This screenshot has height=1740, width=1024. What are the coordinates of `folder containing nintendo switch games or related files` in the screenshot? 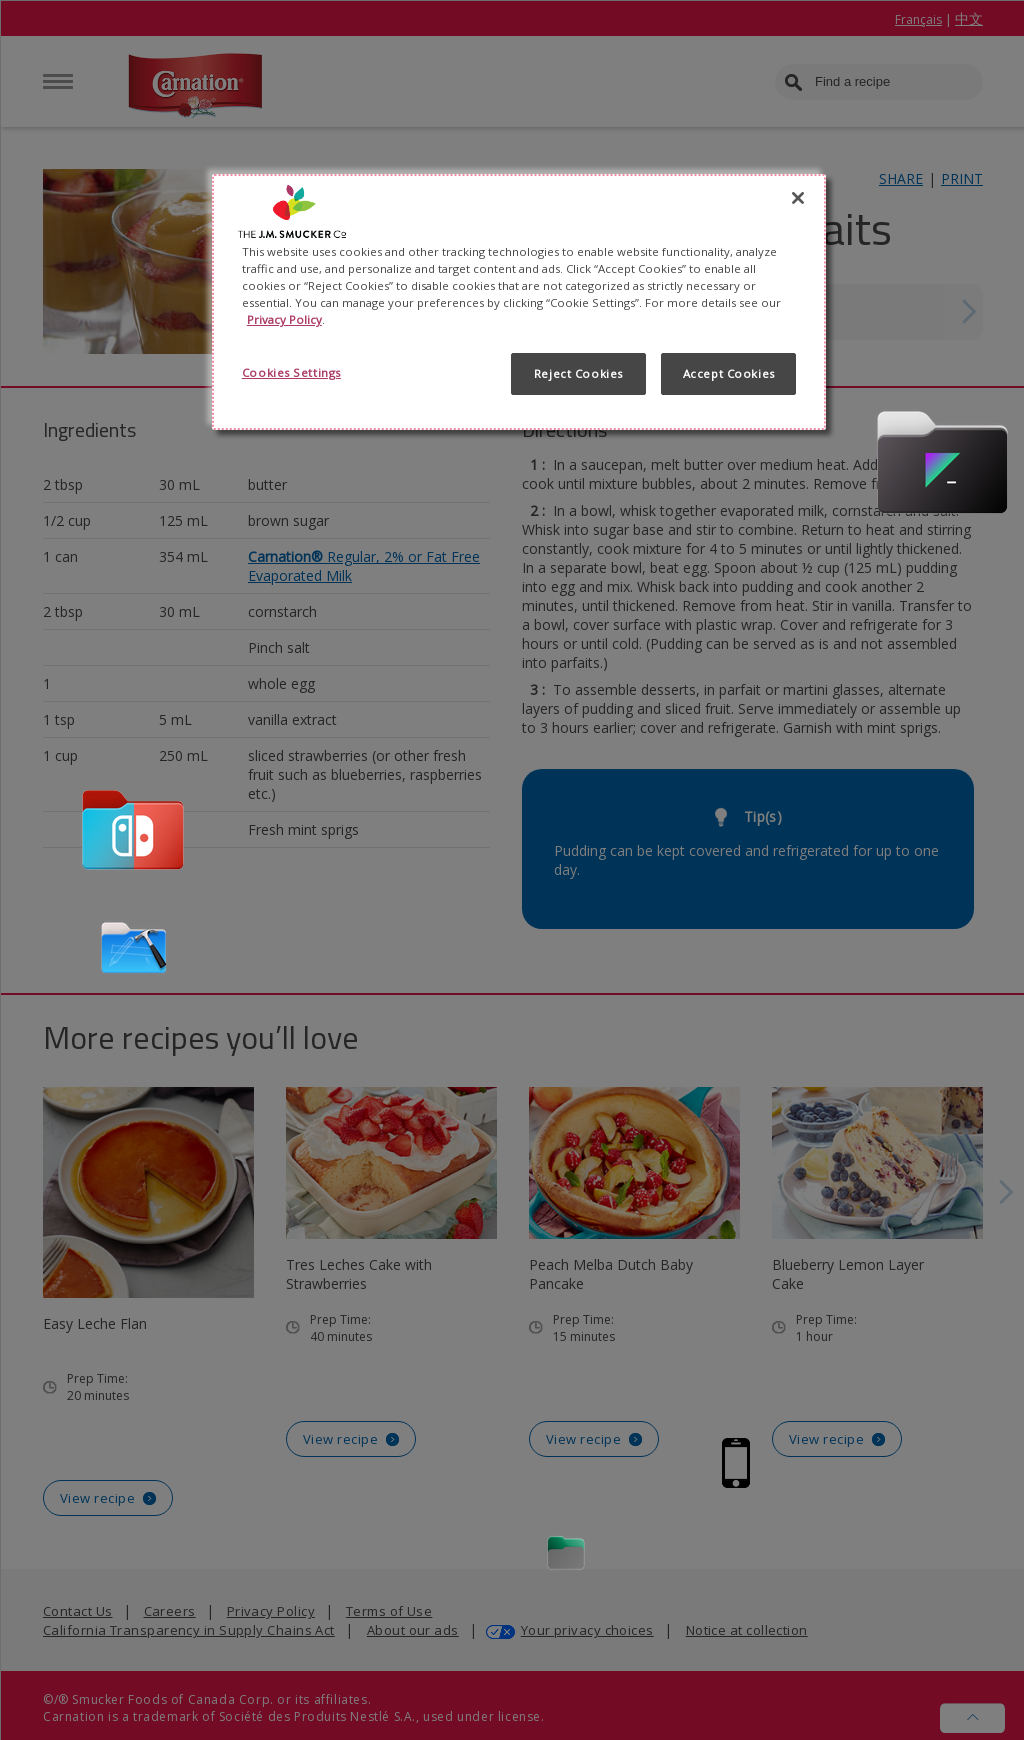 It's located at (132, 832).